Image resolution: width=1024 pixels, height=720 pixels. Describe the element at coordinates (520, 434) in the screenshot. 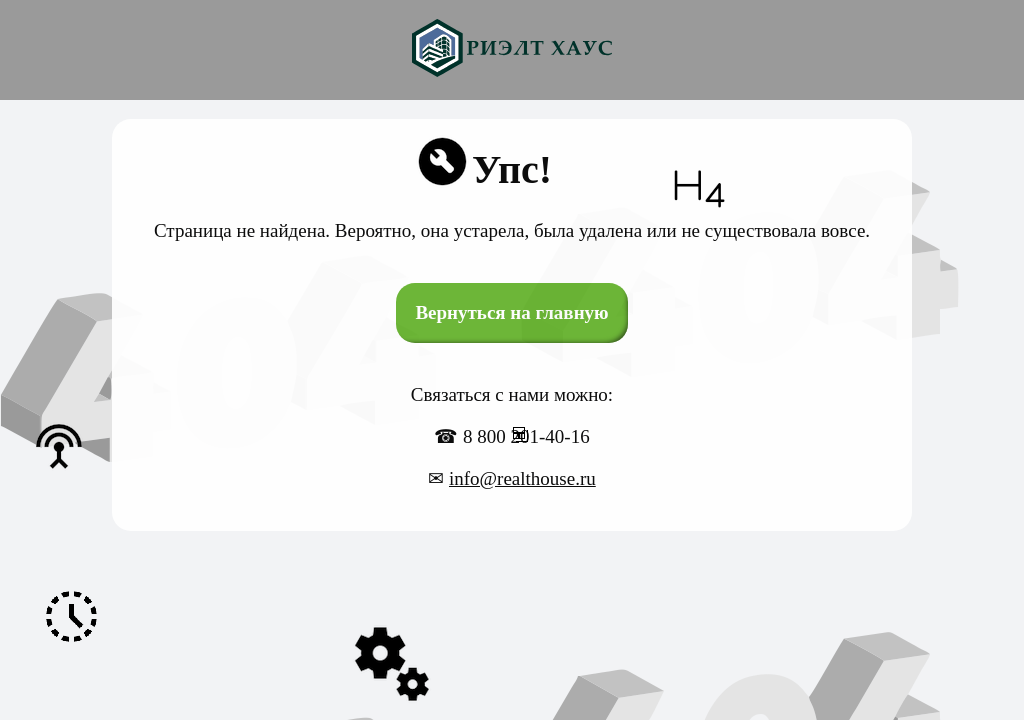

I see `create a backup of table data` at that location.